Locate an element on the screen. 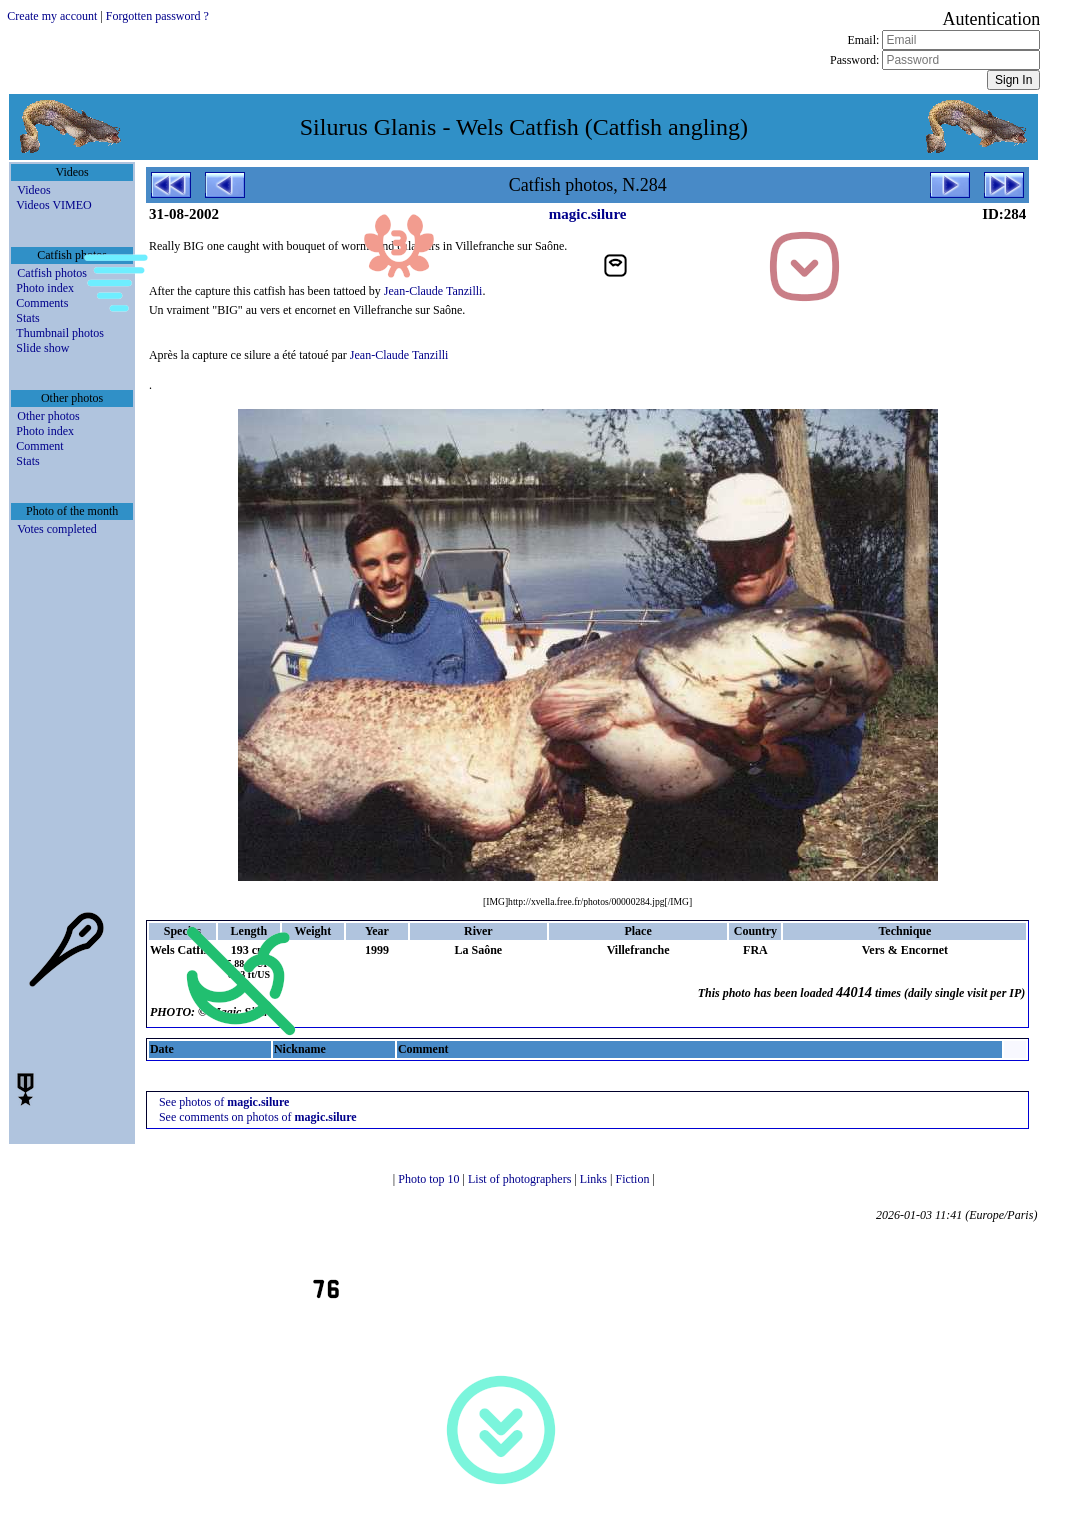  expand dropdown menu or content is located at coordinates (804, 266).